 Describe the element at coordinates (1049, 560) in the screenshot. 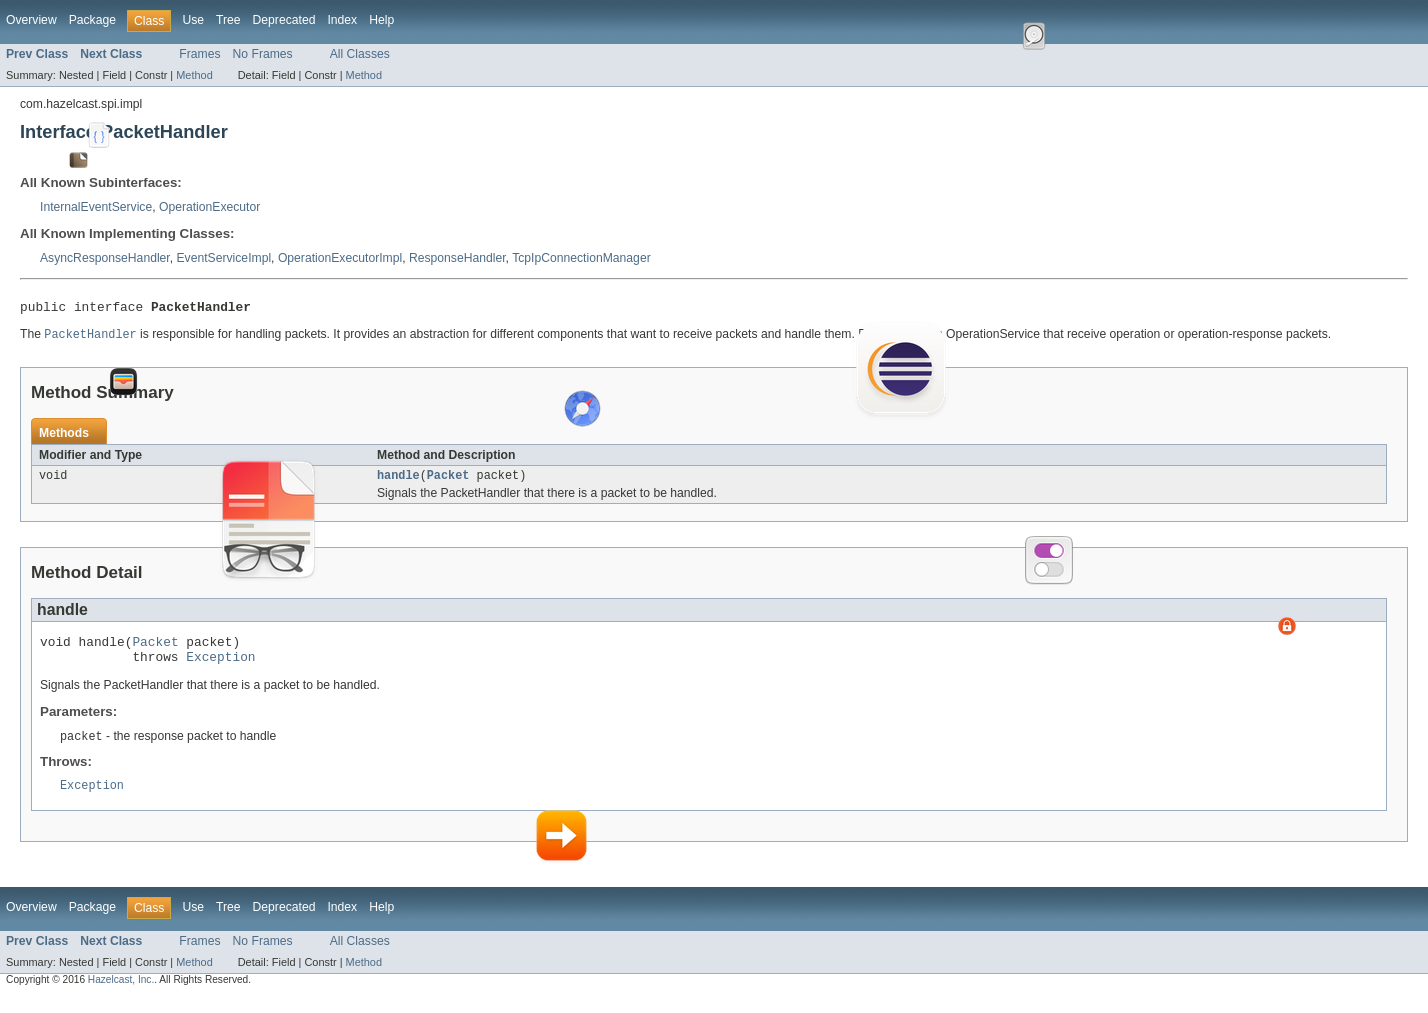

I see `open gnome tweaks to customize desktop settings` at that location.